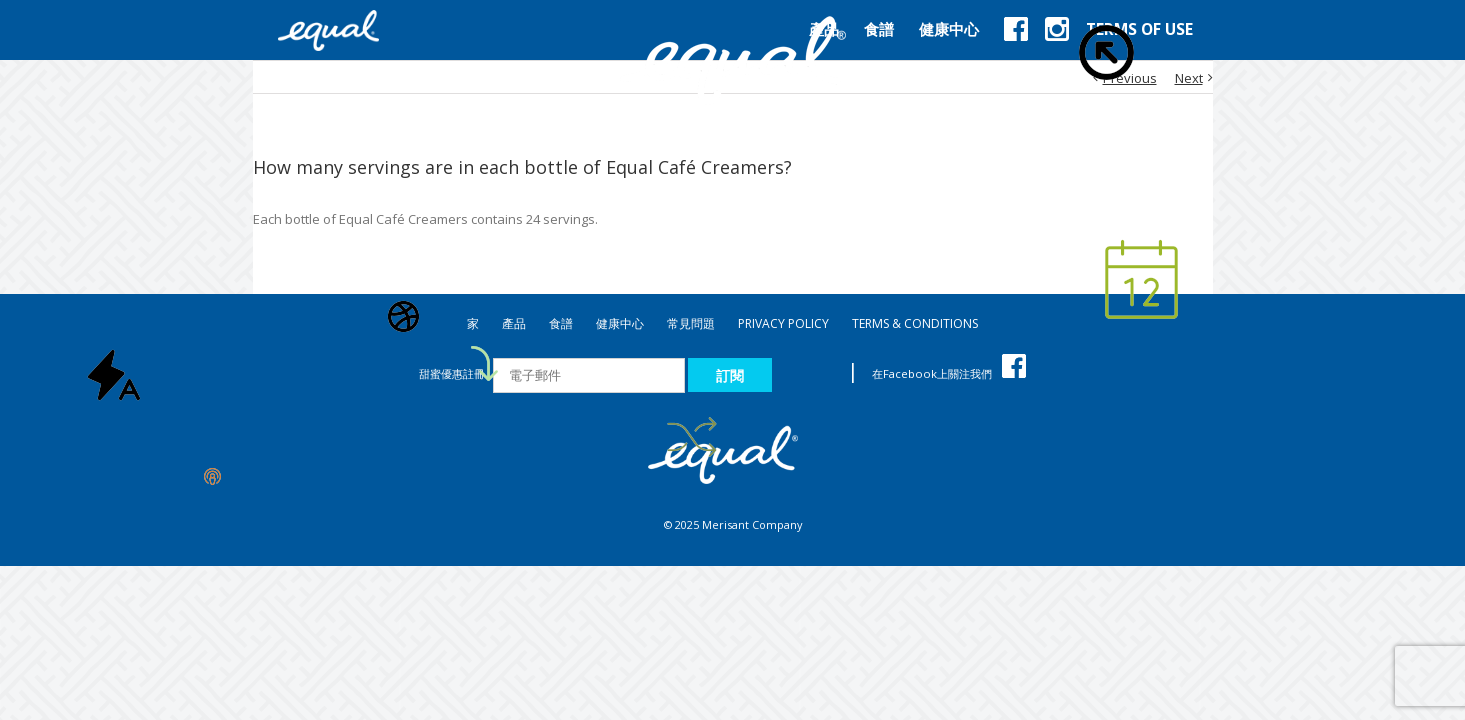 The height and width of the screenshot is (720, 1465). I want to click on shuffle playlist or queue order, so click(691, 437).